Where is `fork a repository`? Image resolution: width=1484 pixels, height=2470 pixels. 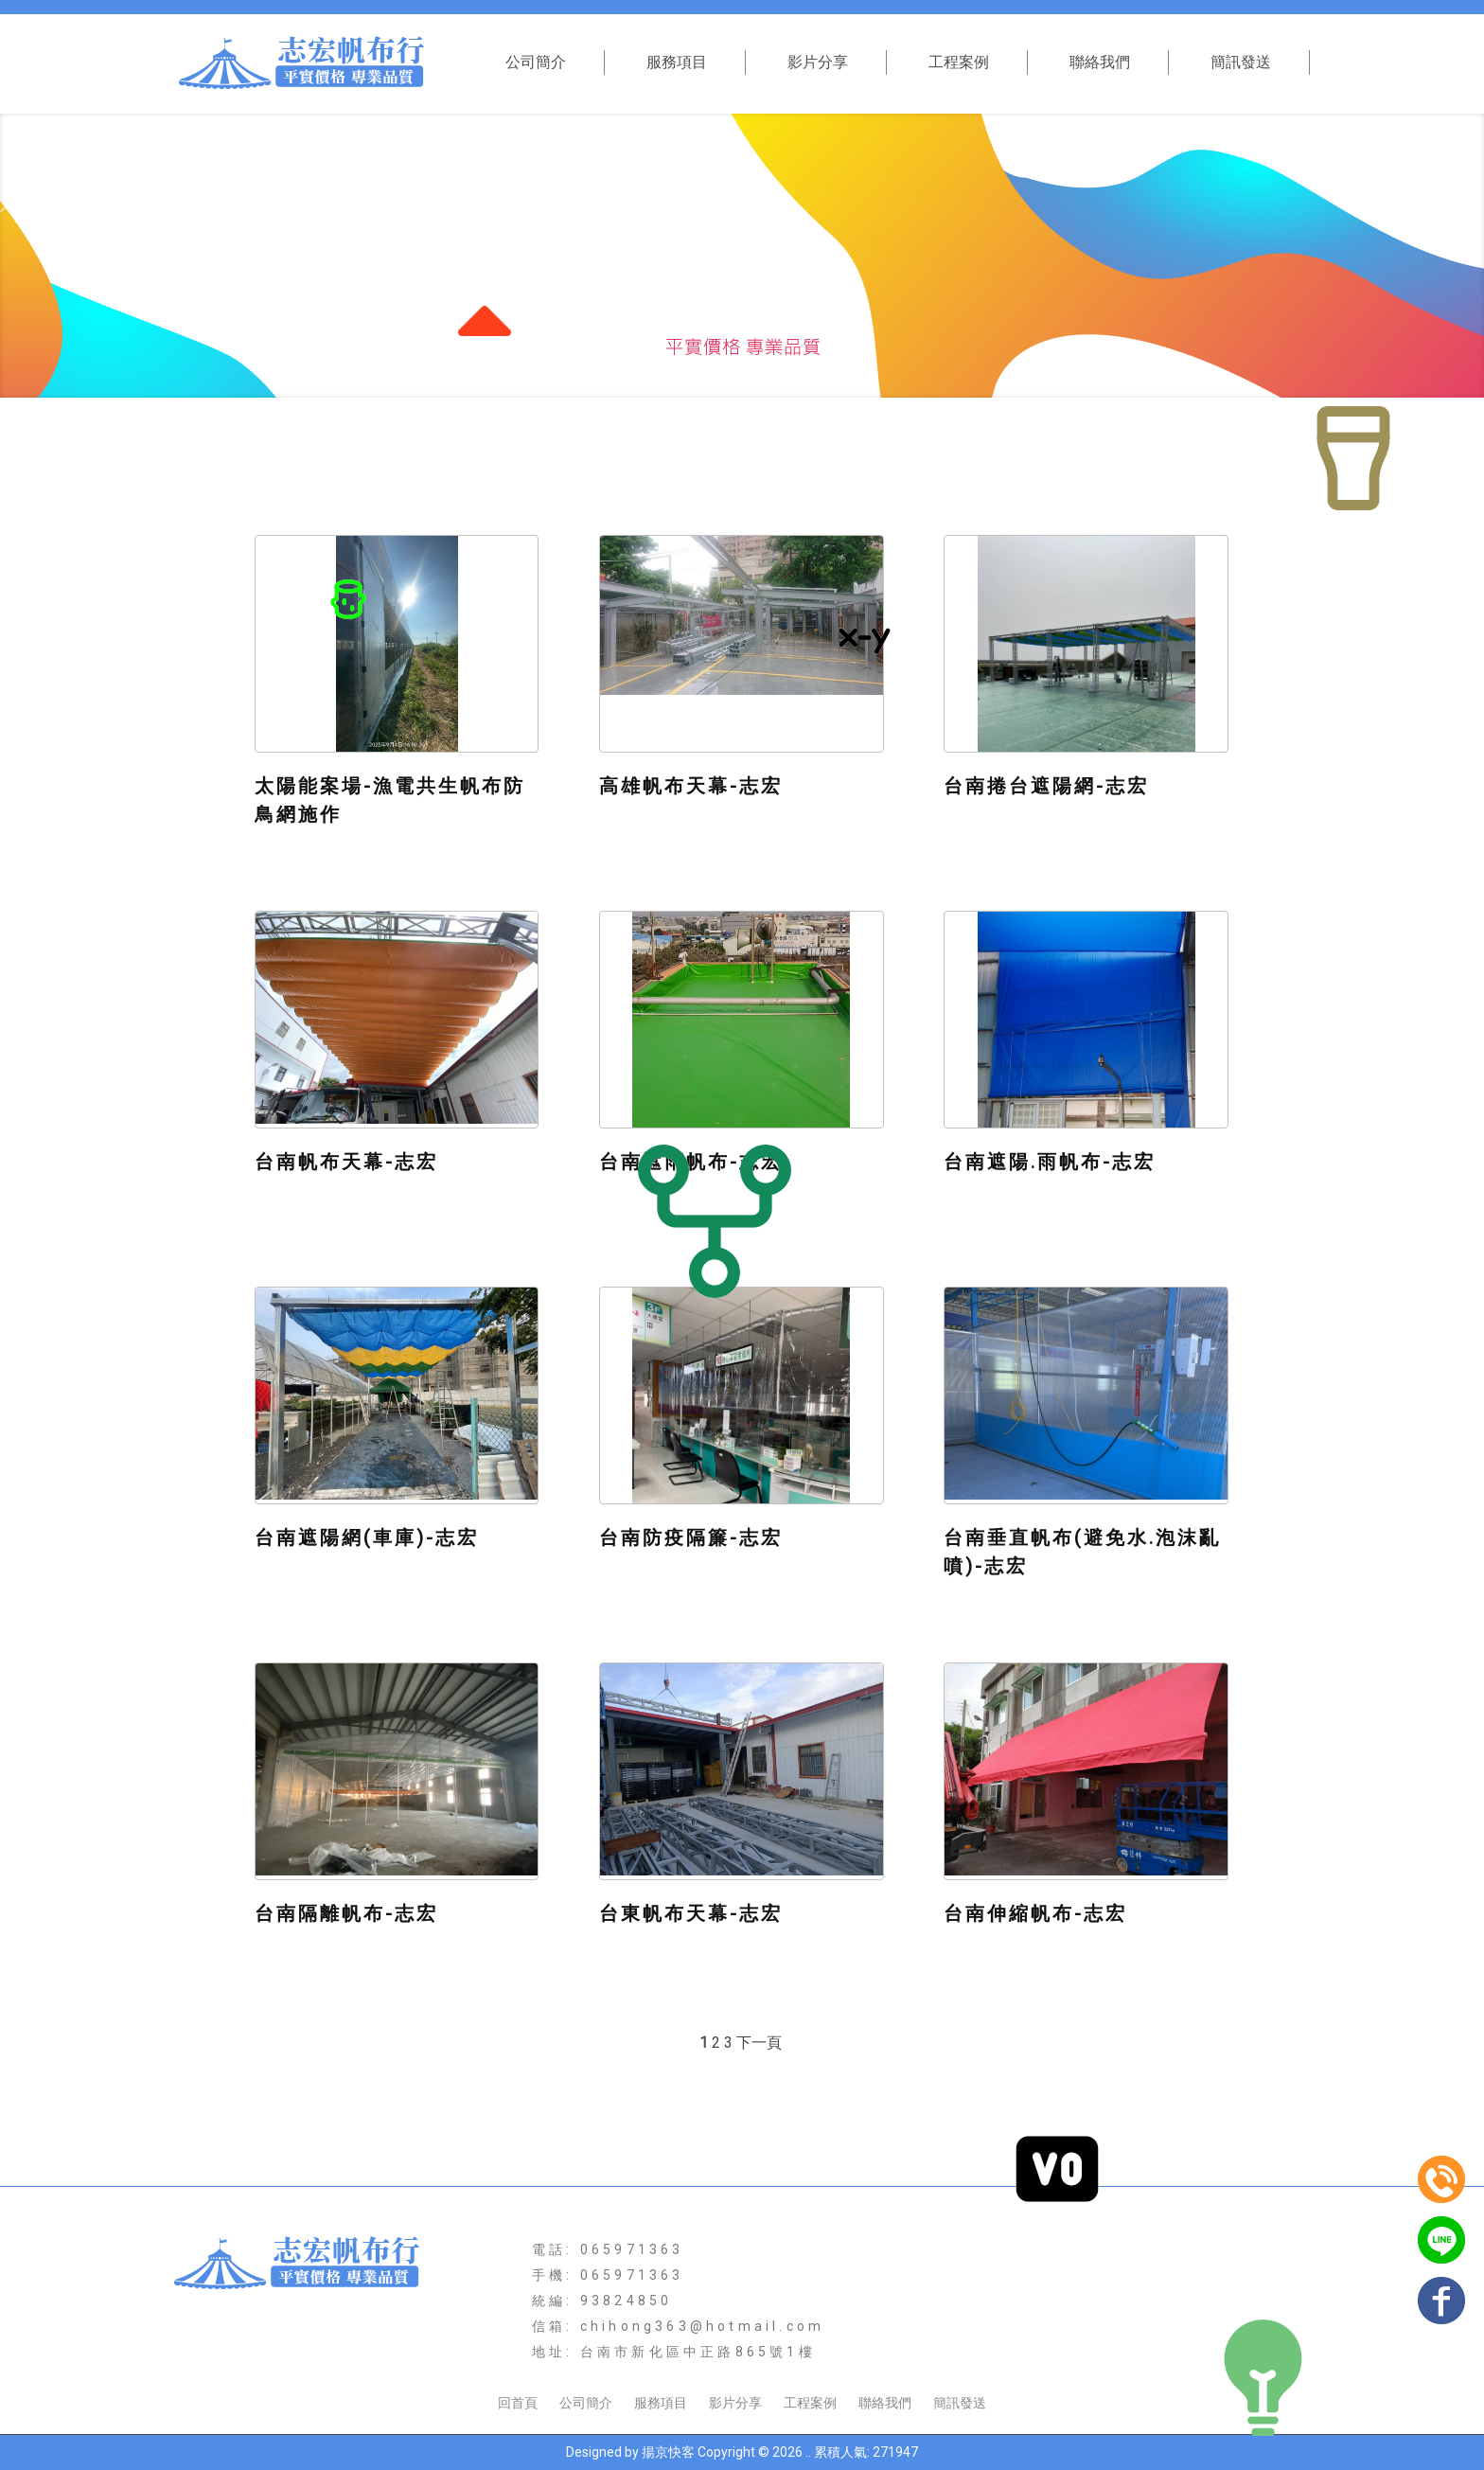 fork a repository is located at coordinates (715, 1221).